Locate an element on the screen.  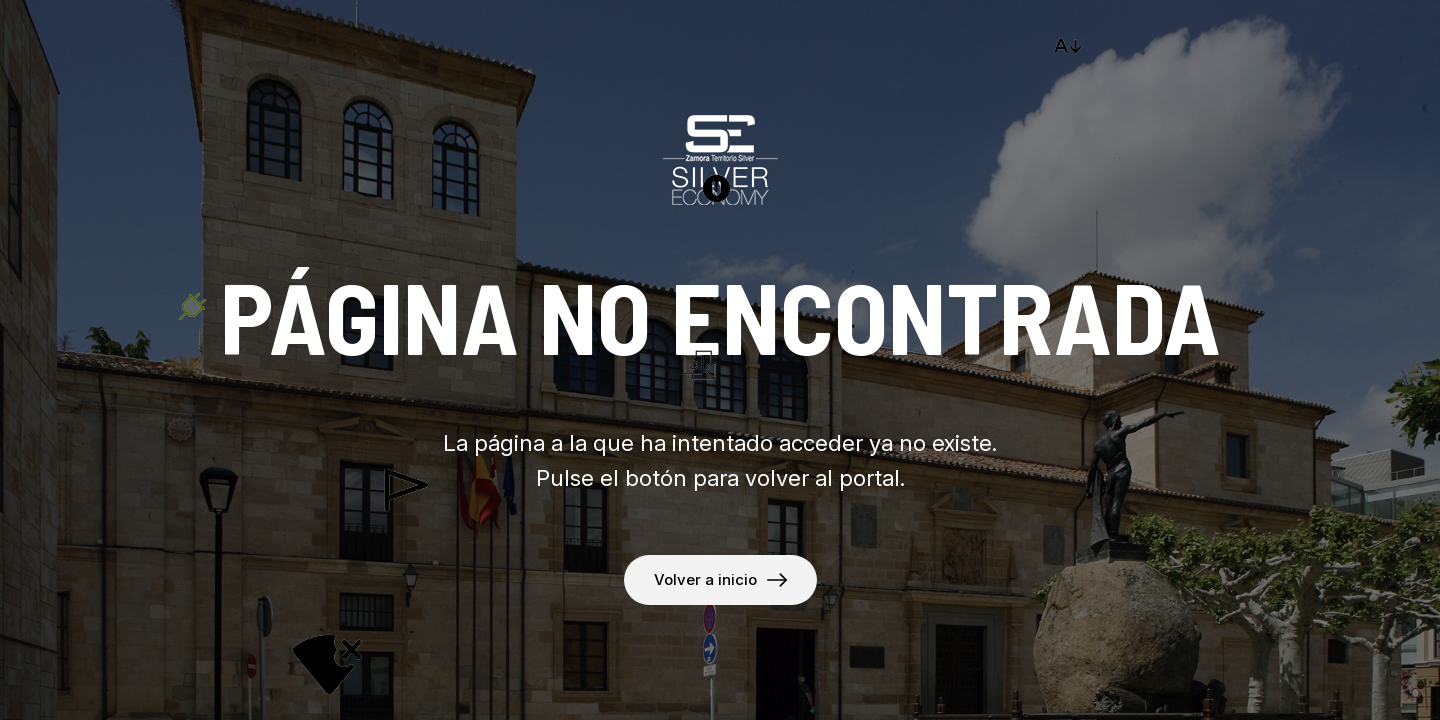
indicates no wifi connection available is located at coordinates (329, 664).